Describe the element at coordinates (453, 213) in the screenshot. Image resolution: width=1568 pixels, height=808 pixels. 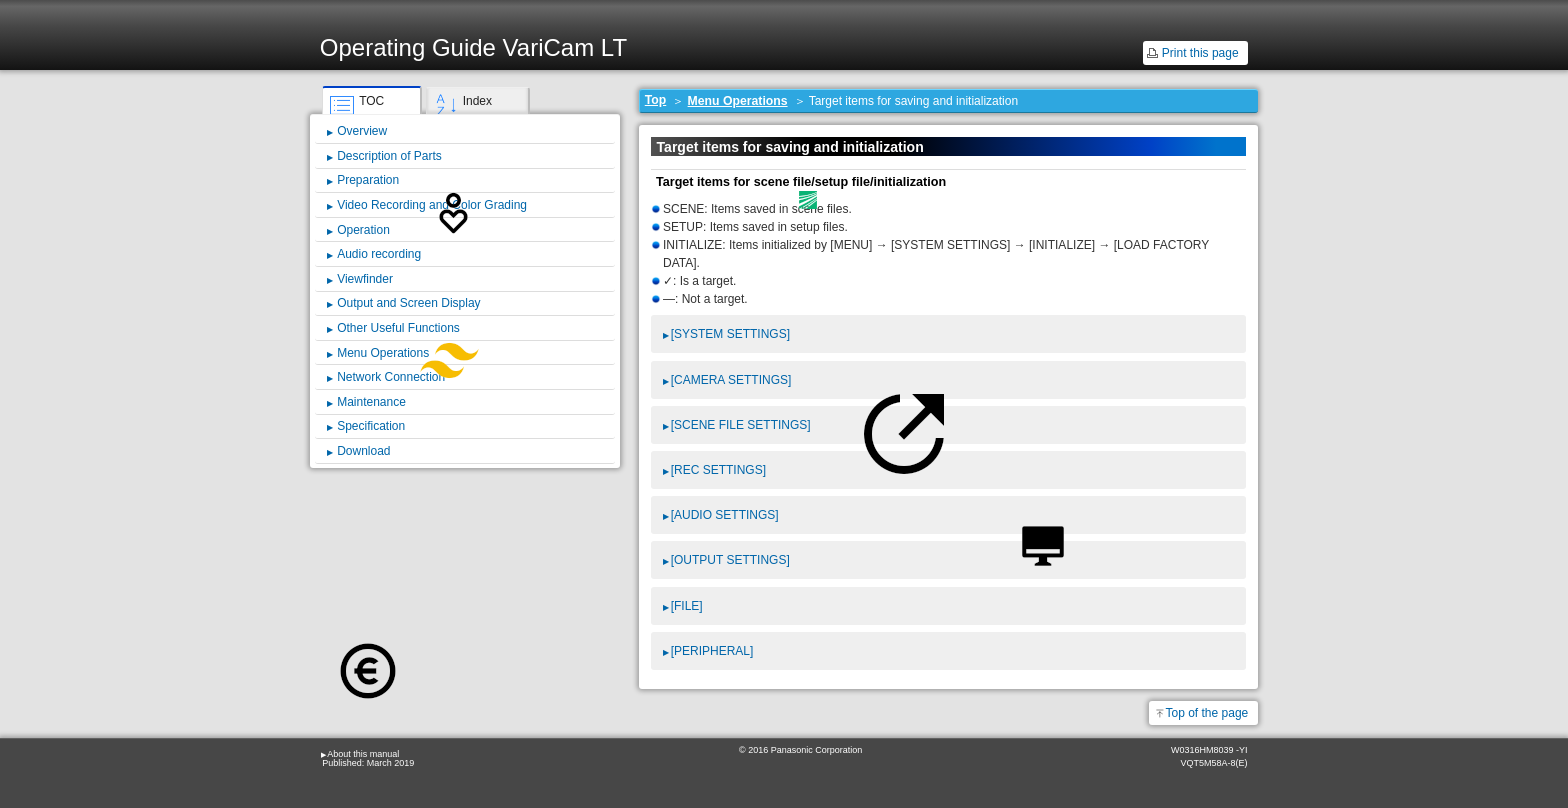
I see `empathize or show compassion for others` at that location.